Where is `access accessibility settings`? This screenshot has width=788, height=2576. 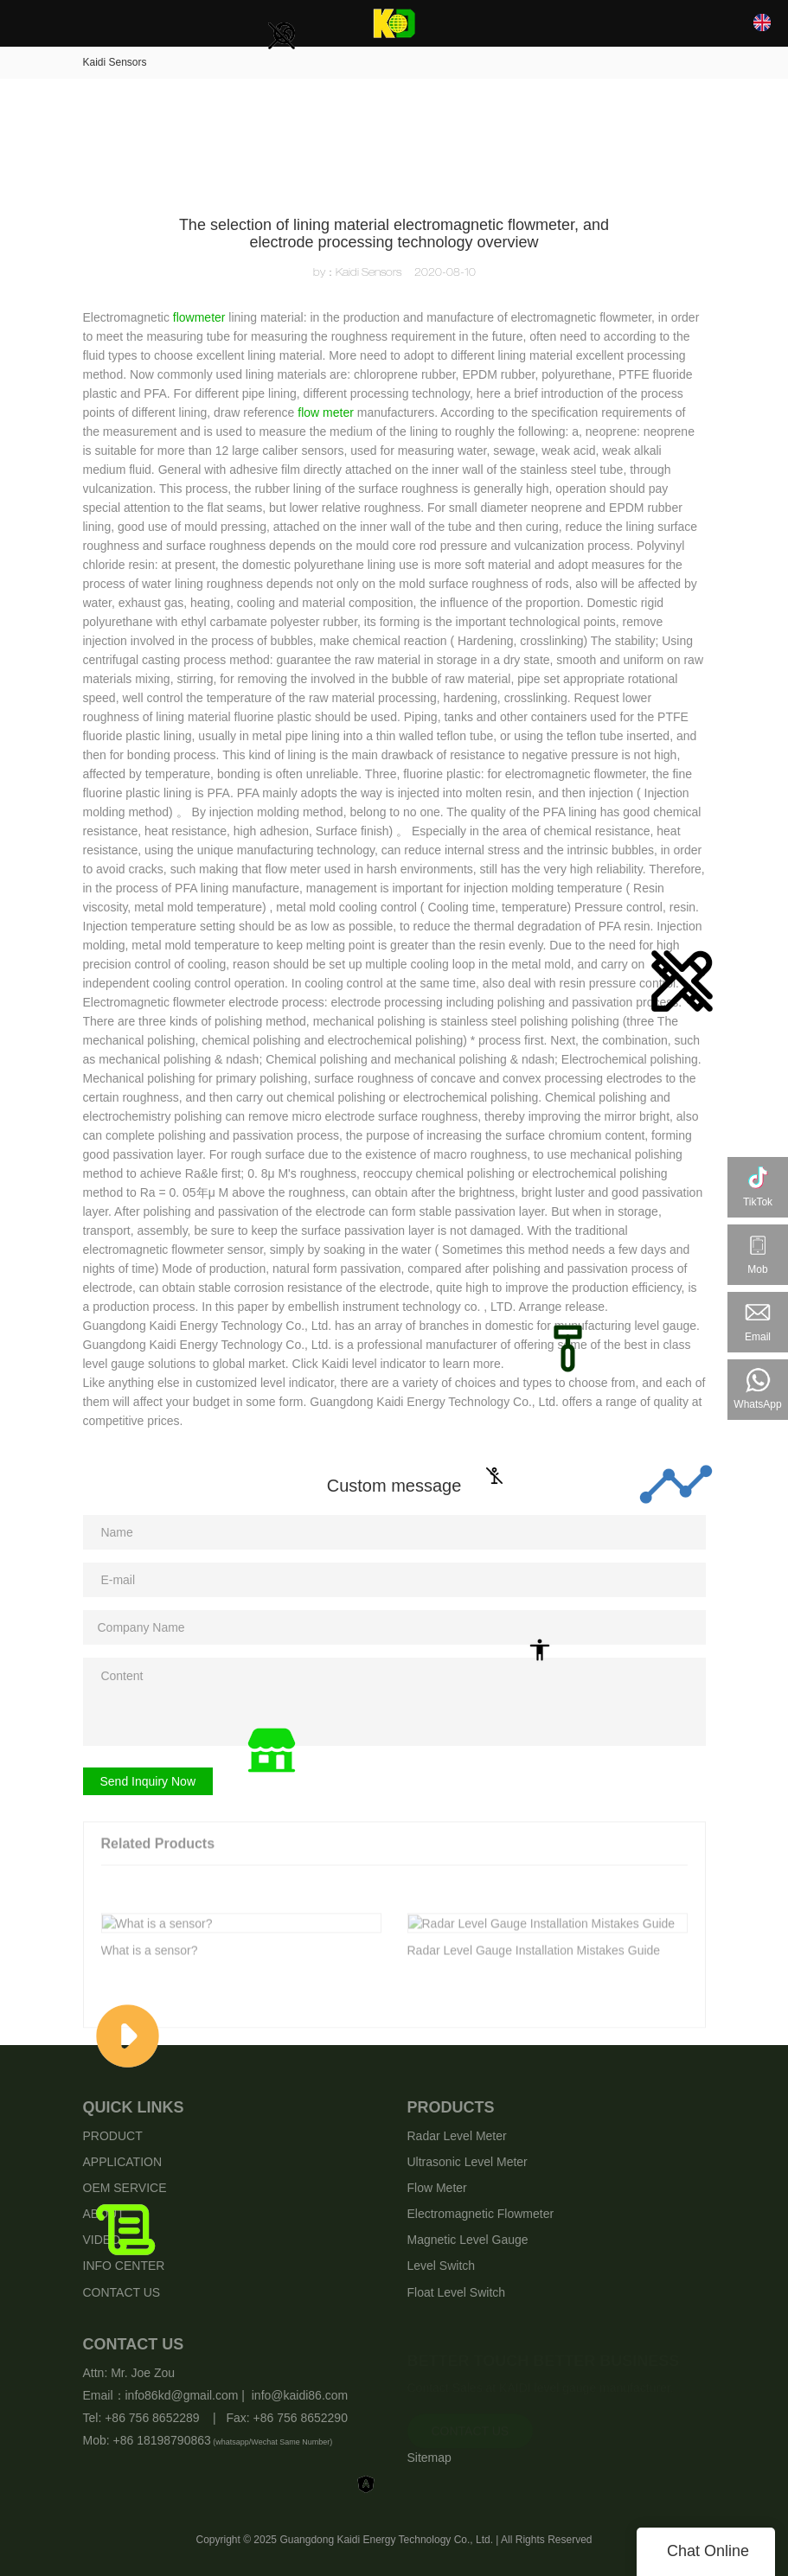 access accessibility settings is located at coordinates (540, 1650).